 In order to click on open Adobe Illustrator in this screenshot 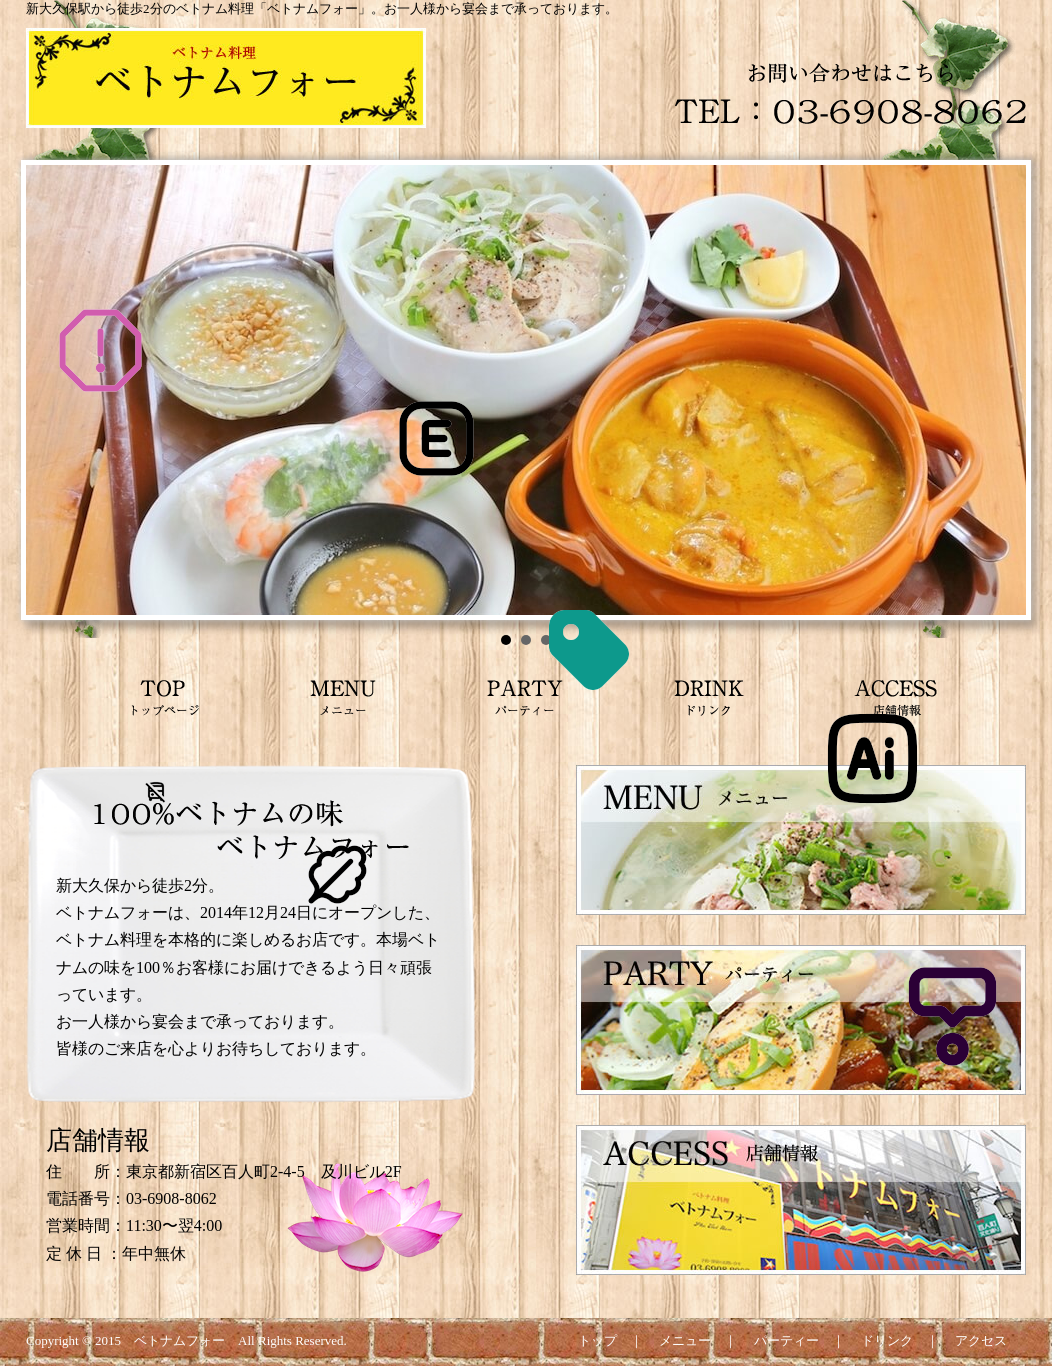, I will do `click(872, 758)`.